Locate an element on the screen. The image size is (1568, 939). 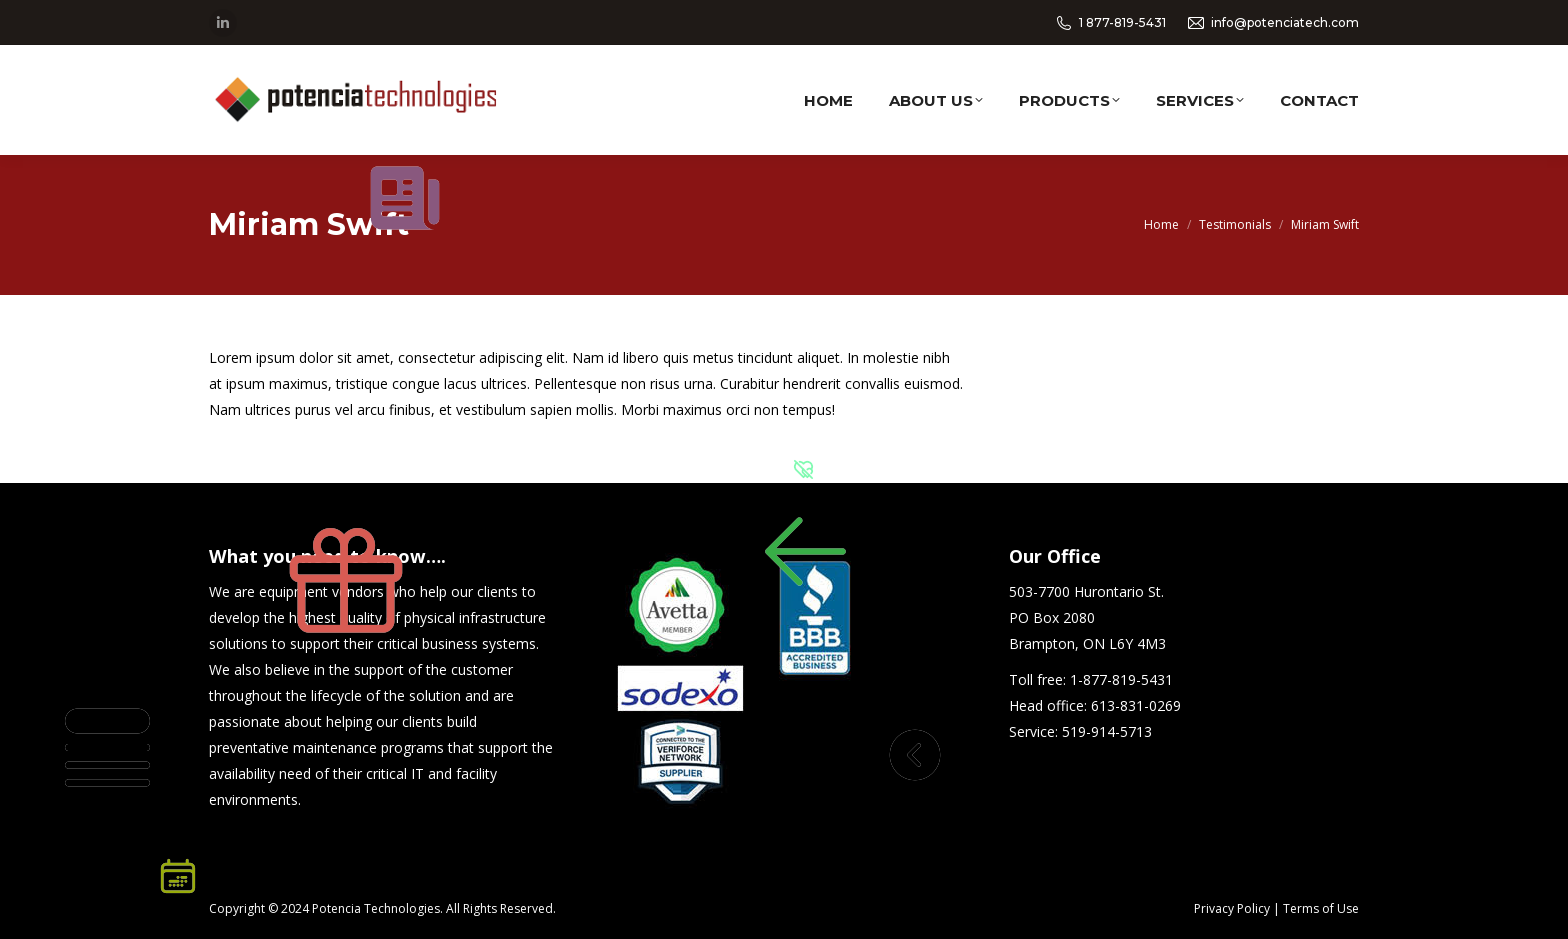
view or send a gift is located at coordinates (346, 581).